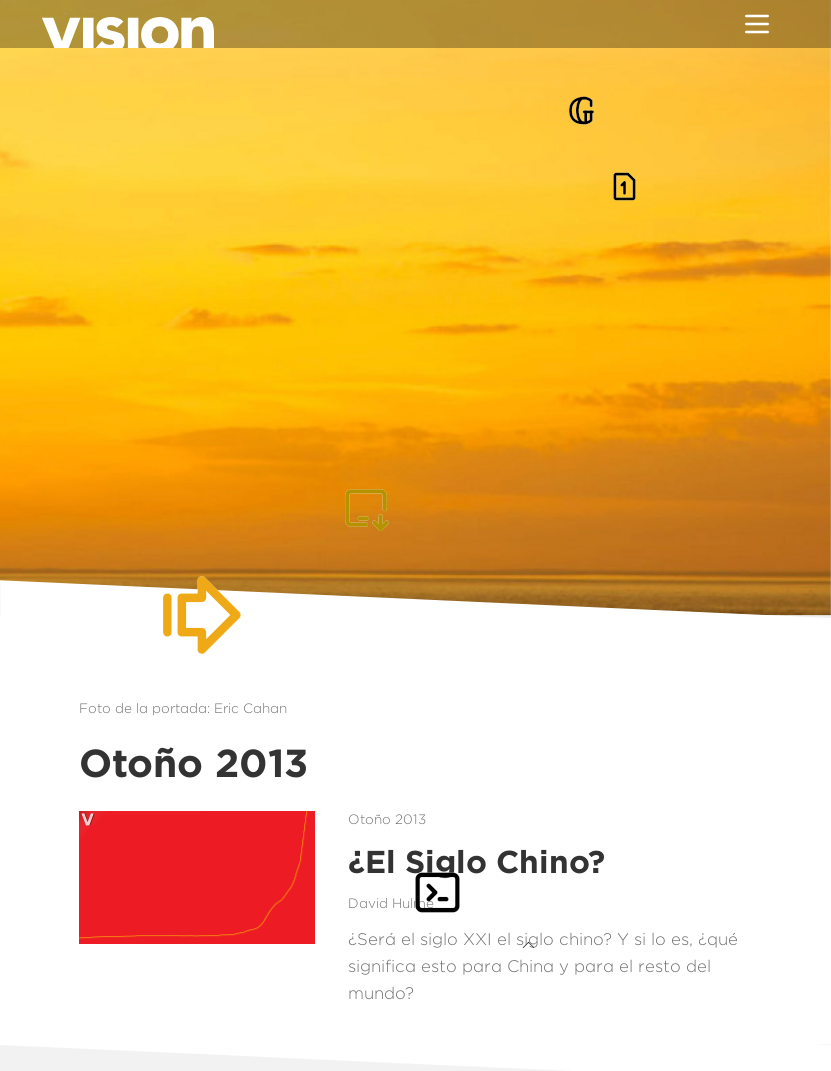 This screenshot has width=831, height=1071. Describe the element at coordinates (437, 892) in the screenshot. I see `open command line terminal` at that location.